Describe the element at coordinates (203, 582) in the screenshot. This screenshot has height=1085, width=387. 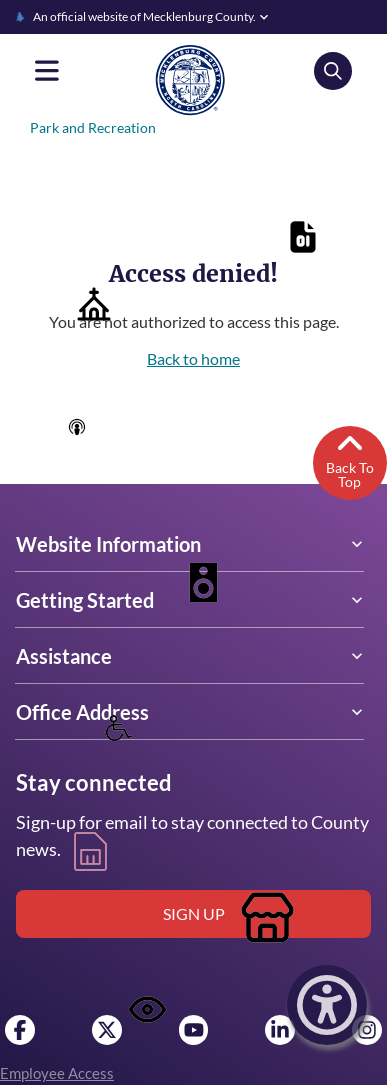
I see `adjust speaker or audio output settings` at that location.